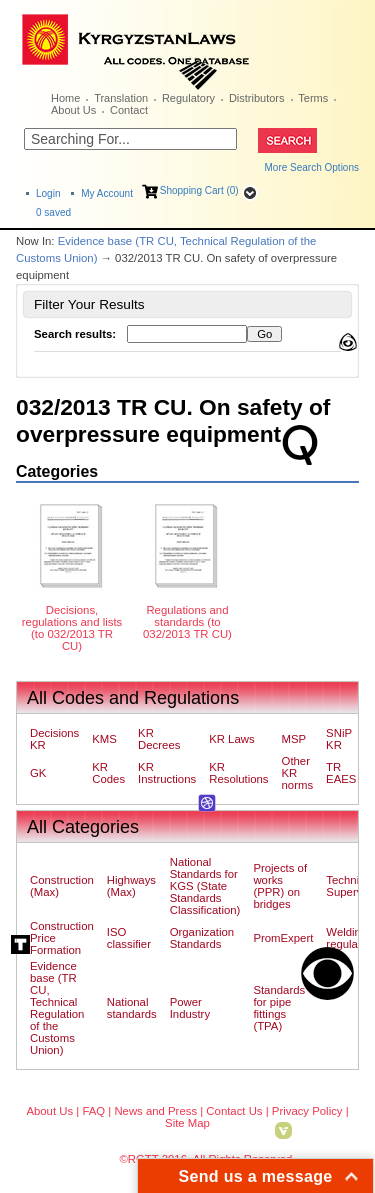 The height and width of the screenshot is (1193, 375). I want to click on visit iconfinder website, so click(348, 342).